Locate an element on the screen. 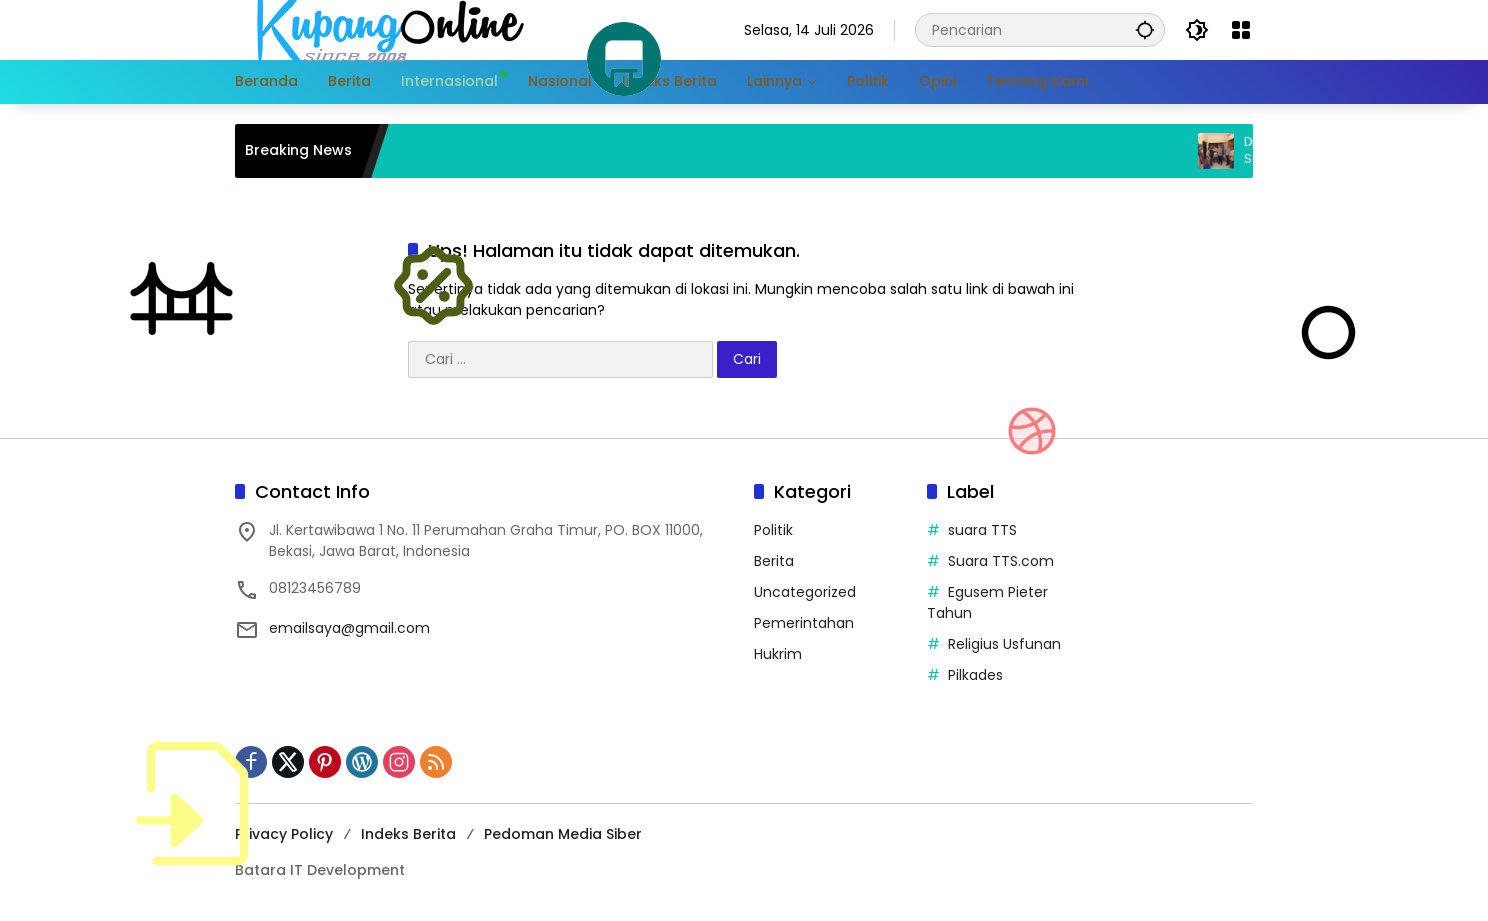  indicates an unread or new item is located at coordinates (1328, 332).